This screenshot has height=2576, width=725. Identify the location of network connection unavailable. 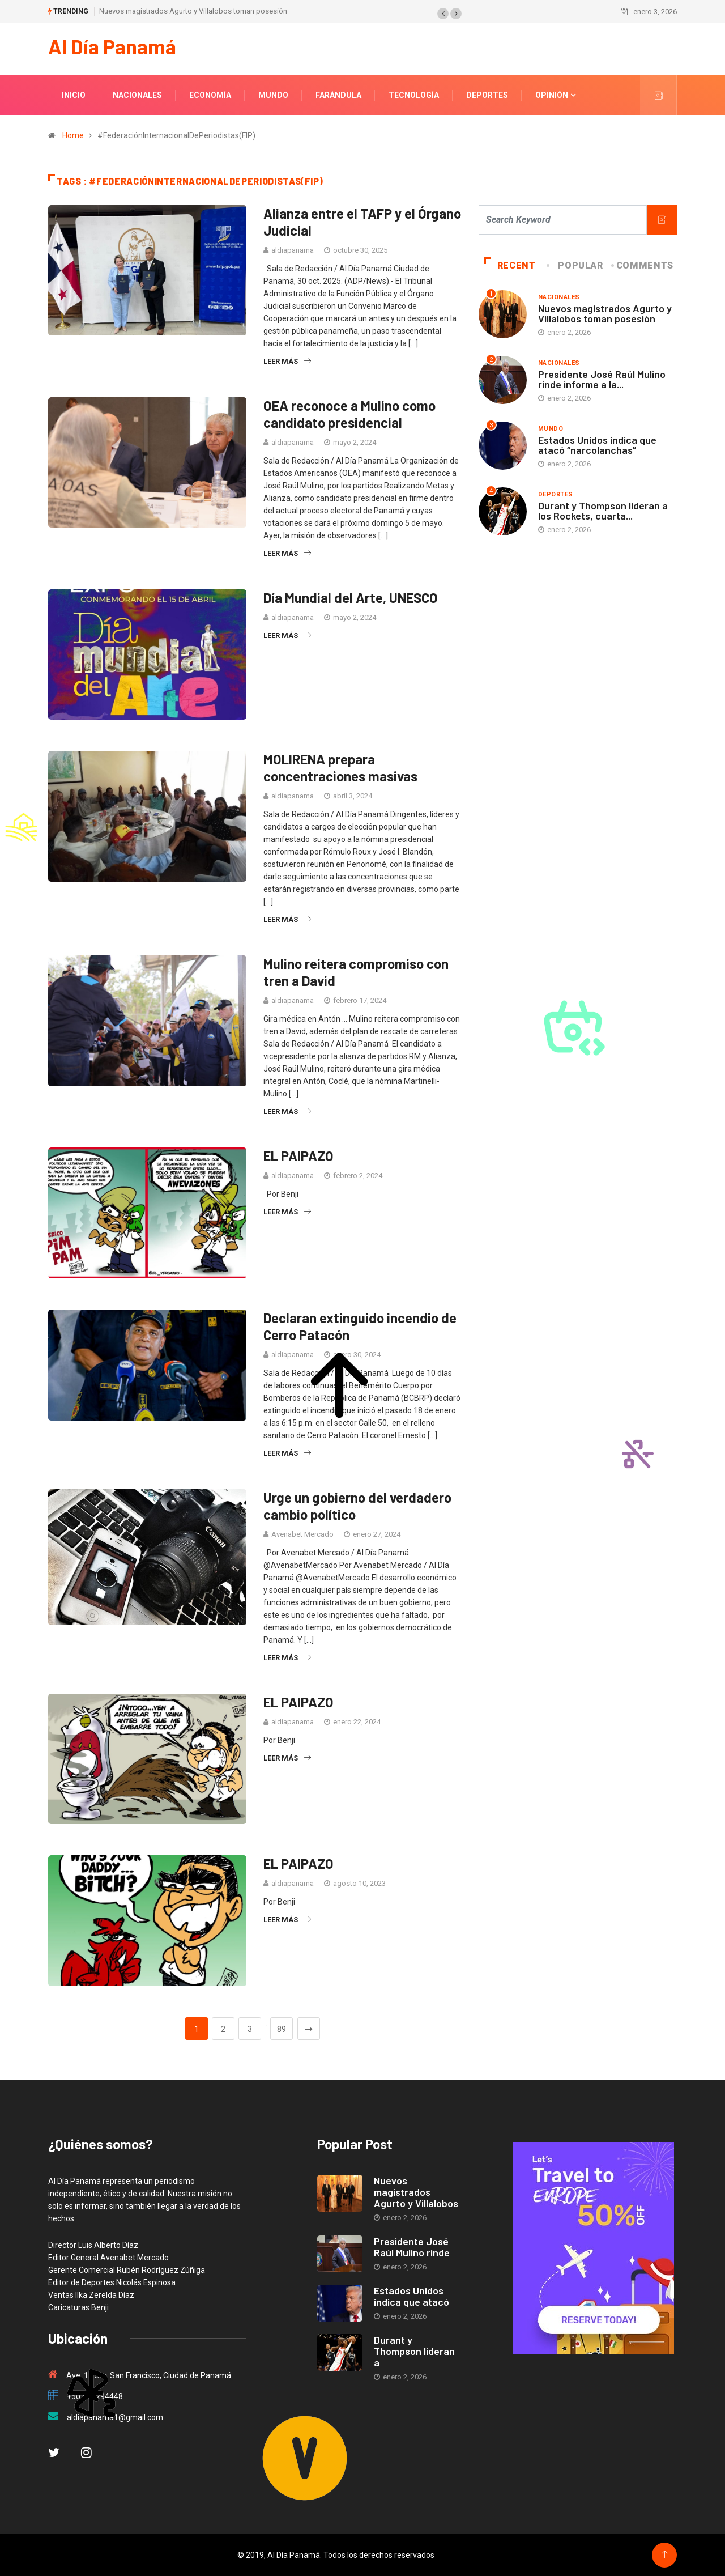
(638, 1455).